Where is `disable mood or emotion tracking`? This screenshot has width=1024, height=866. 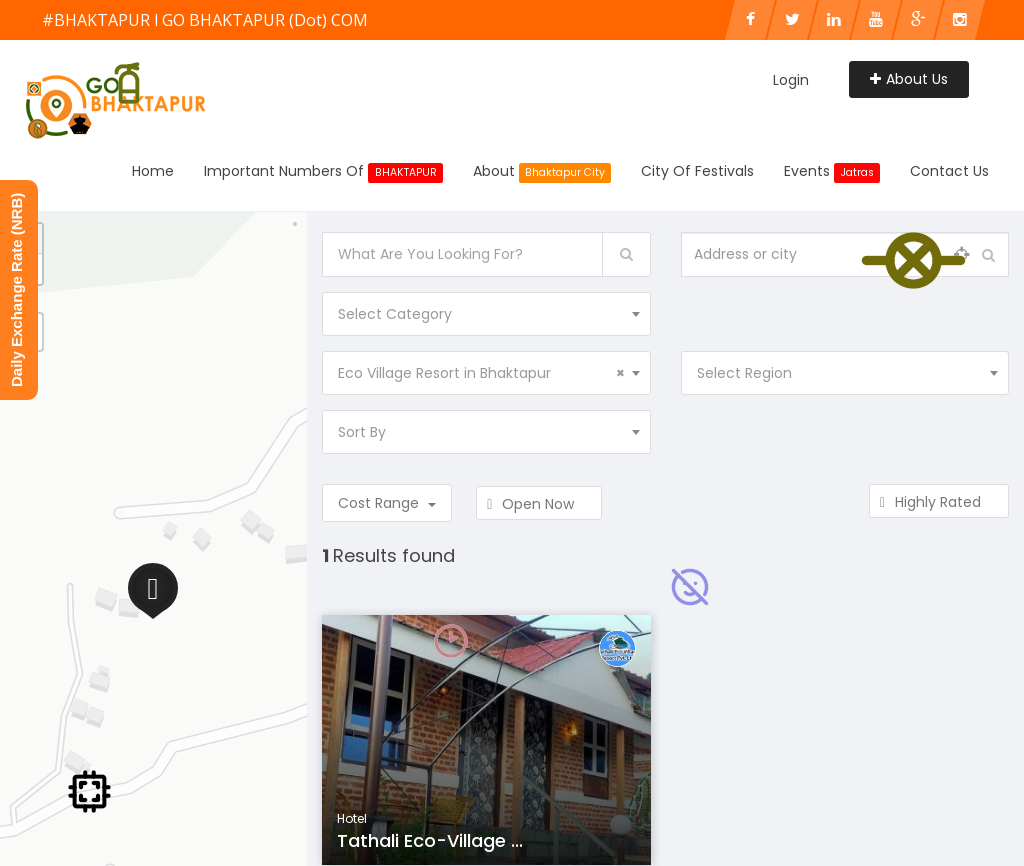
disable mood or emotion tracking is located at coordinates (690, 587).